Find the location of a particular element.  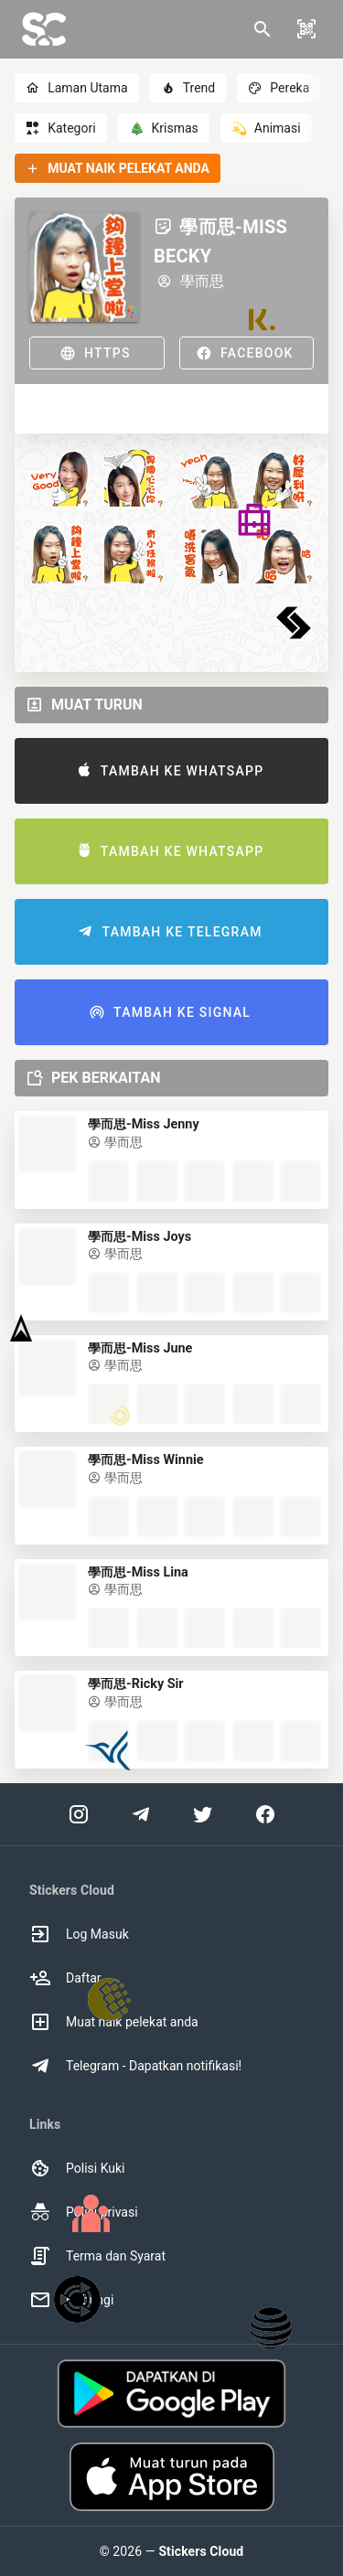

access work or business documents is located at coordinates (254, 521).